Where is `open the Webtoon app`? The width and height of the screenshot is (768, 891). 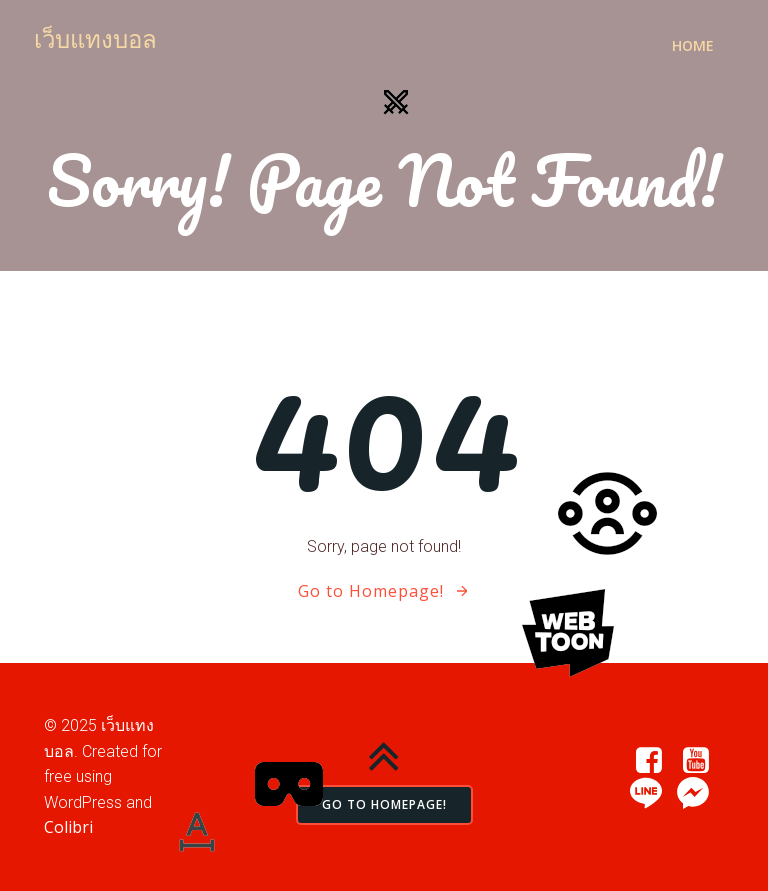
open the Webtoon app is located at coordinates (568, 633).